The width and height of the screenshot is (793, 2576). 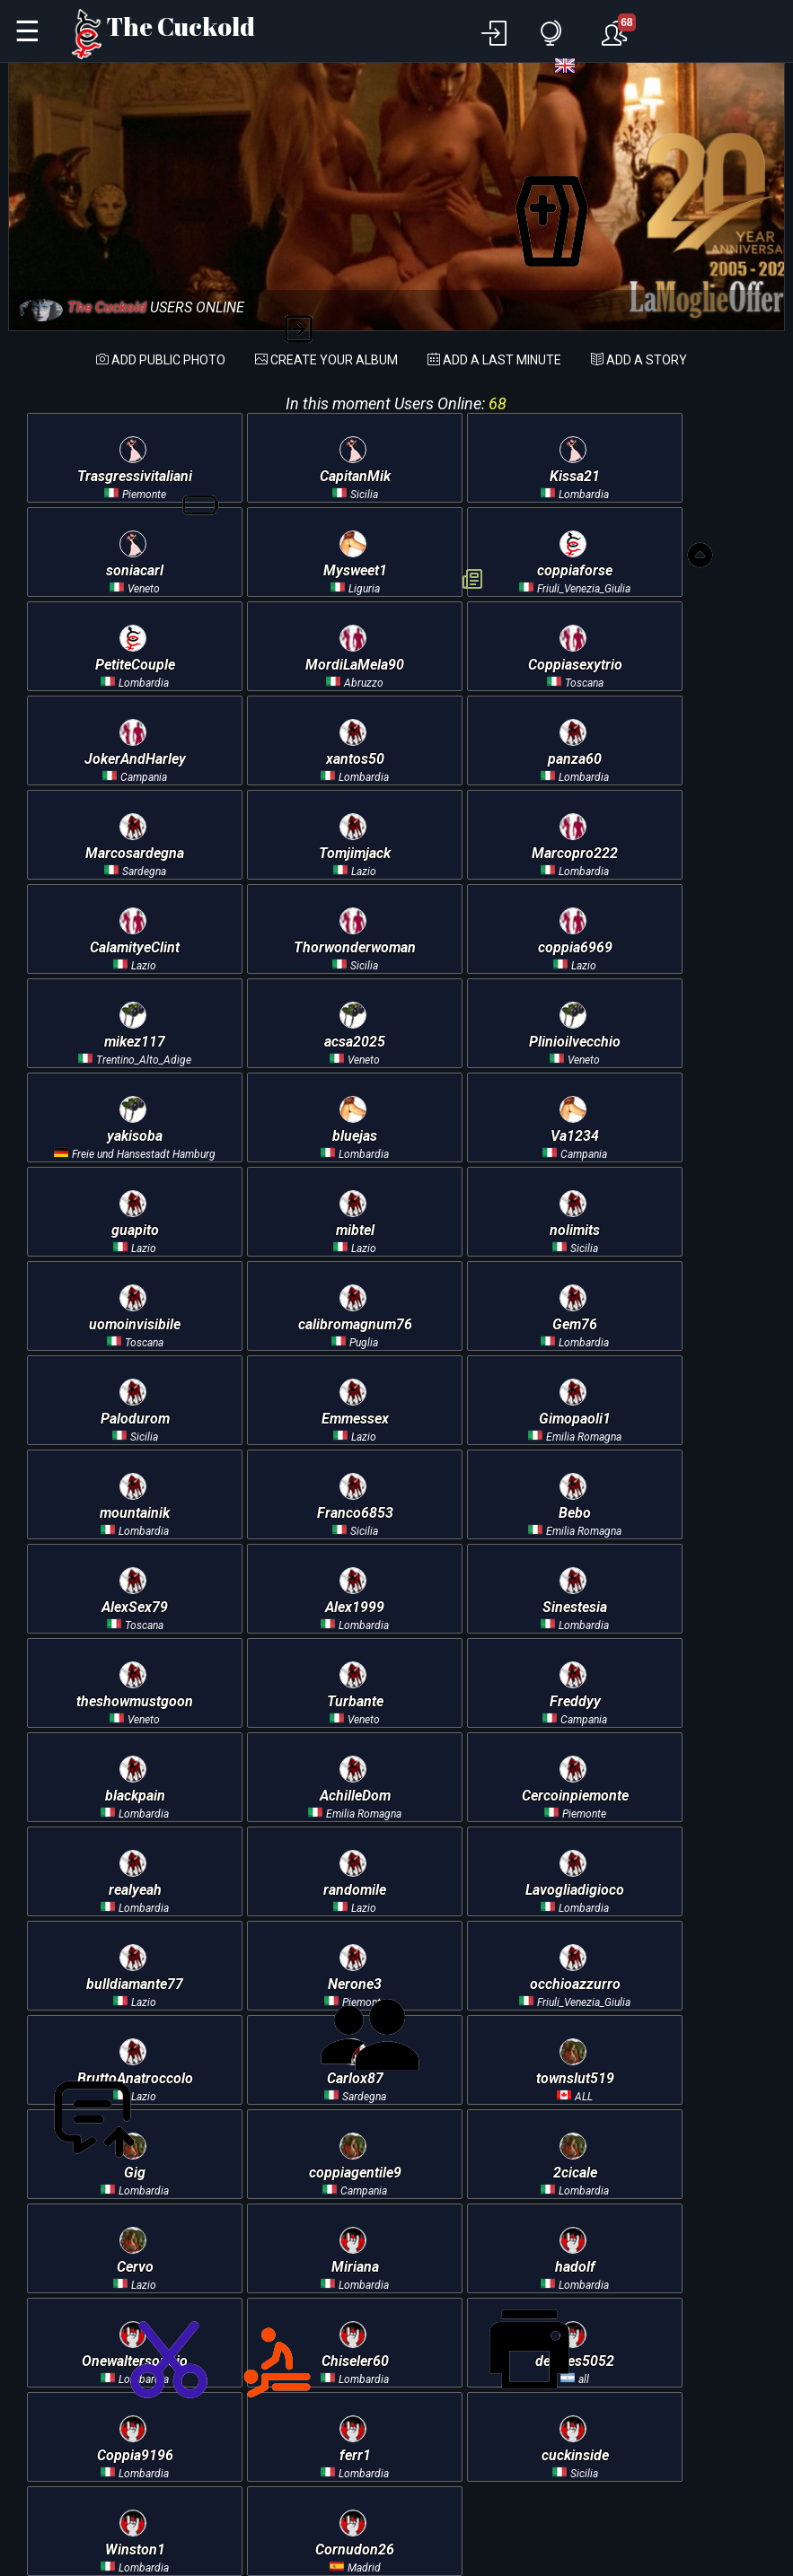 I want to click on access massage or spa services, so click(x=278, y=2359).